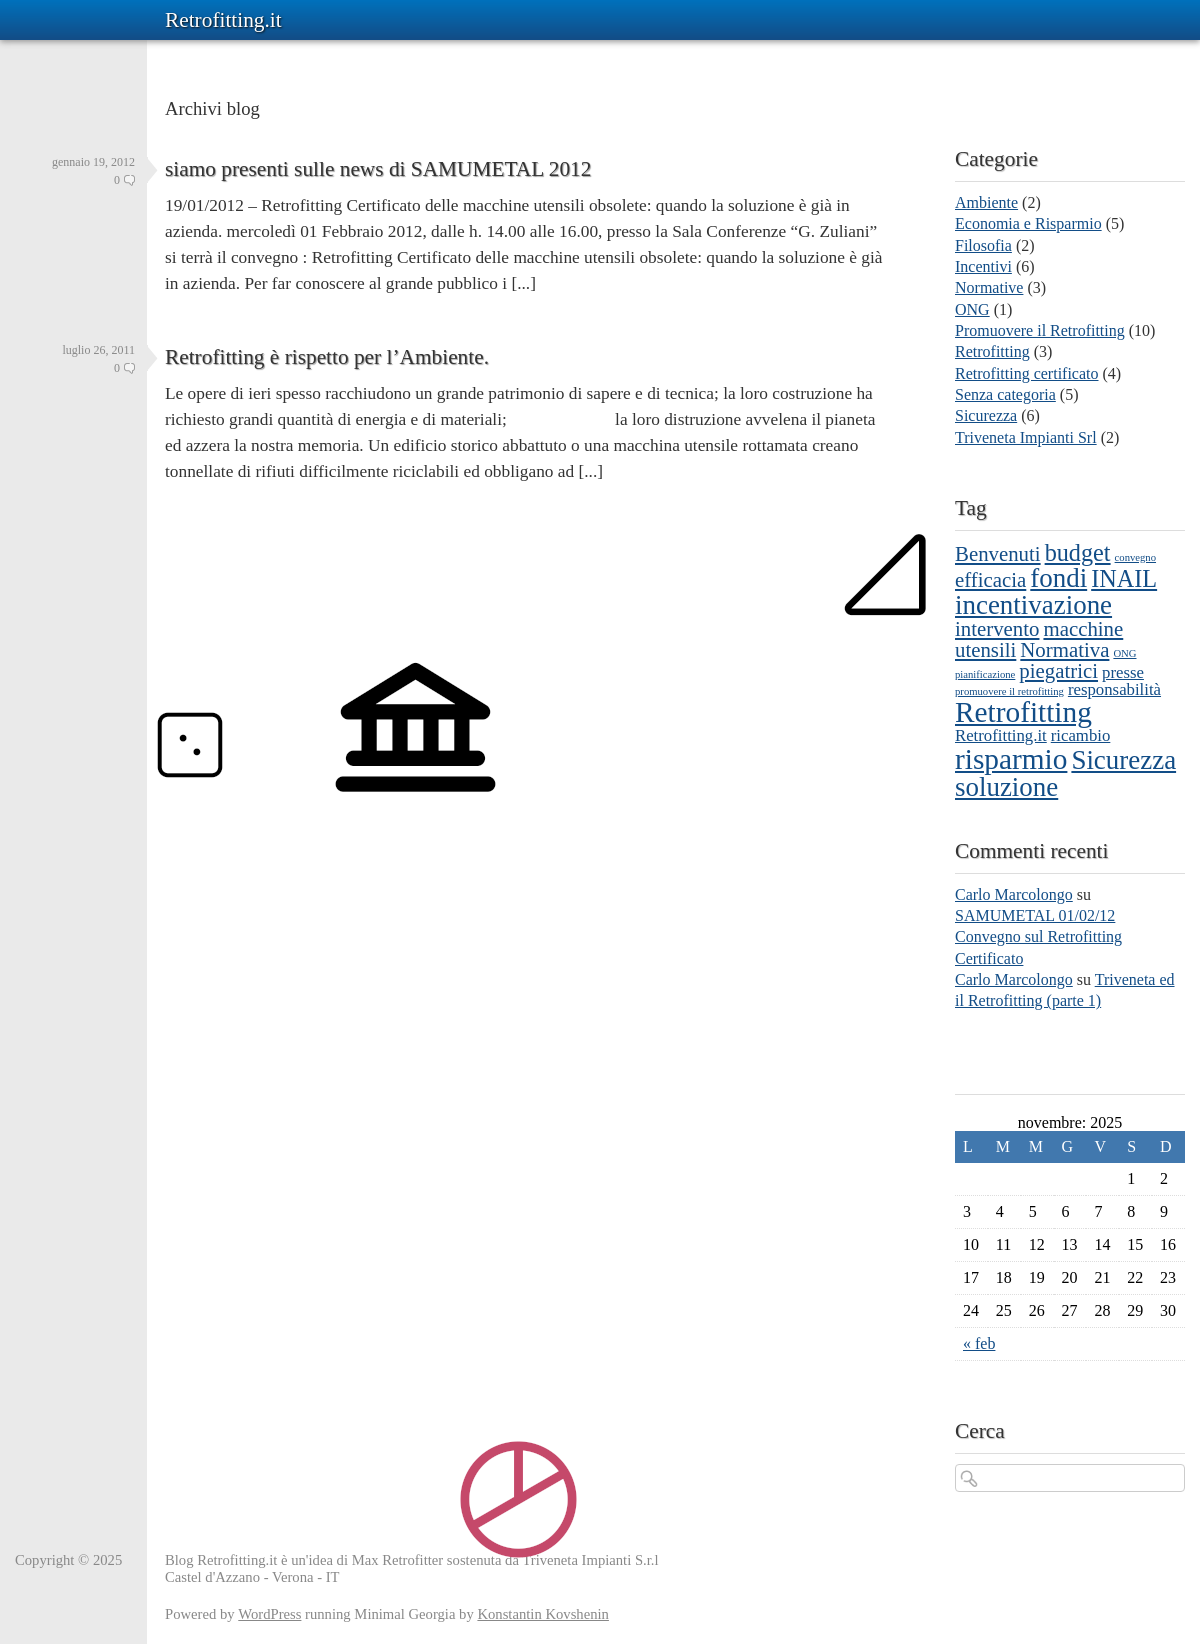 This screenshot has height=1644, width=1200. I want to click on view analytics or statistics breakdown, so click(518, 1499).